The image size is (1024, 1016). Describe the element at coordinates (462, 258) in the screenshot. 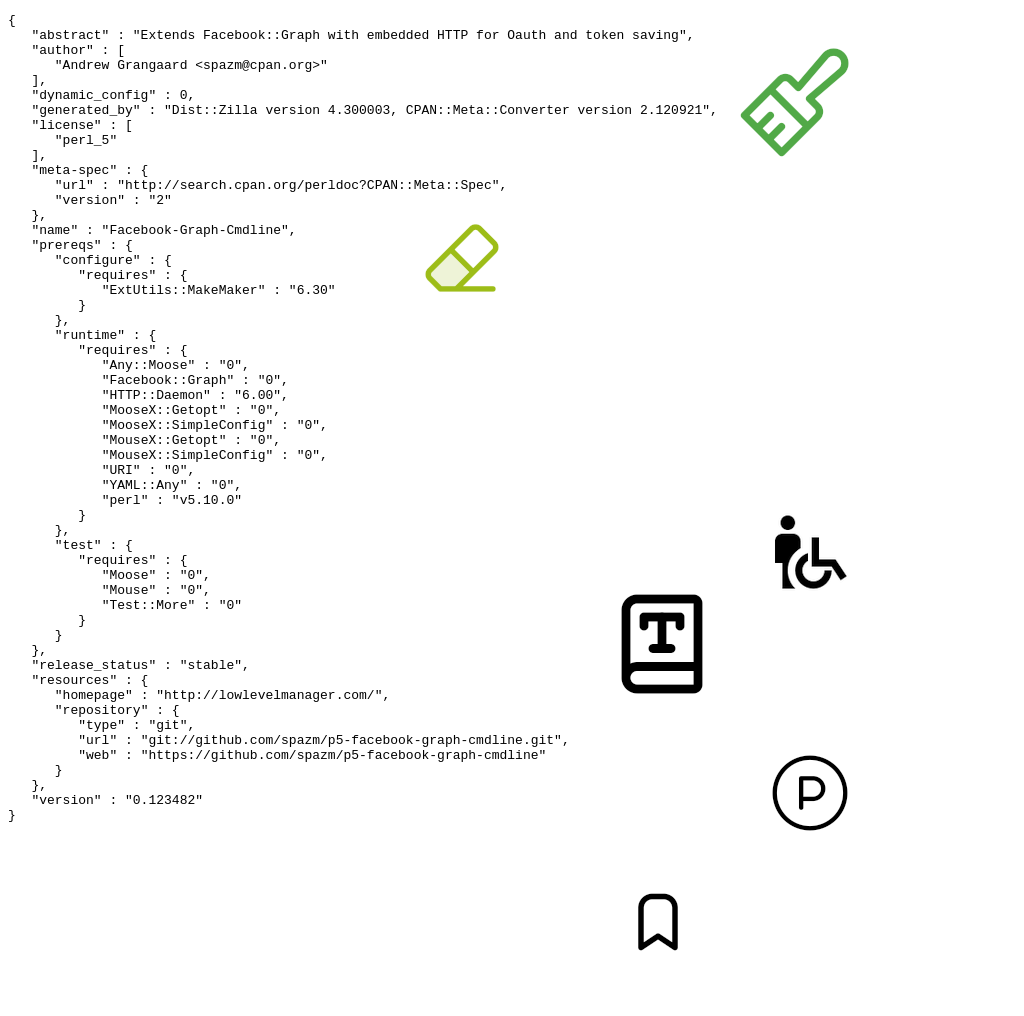

I see `erase or clear content` at that location.